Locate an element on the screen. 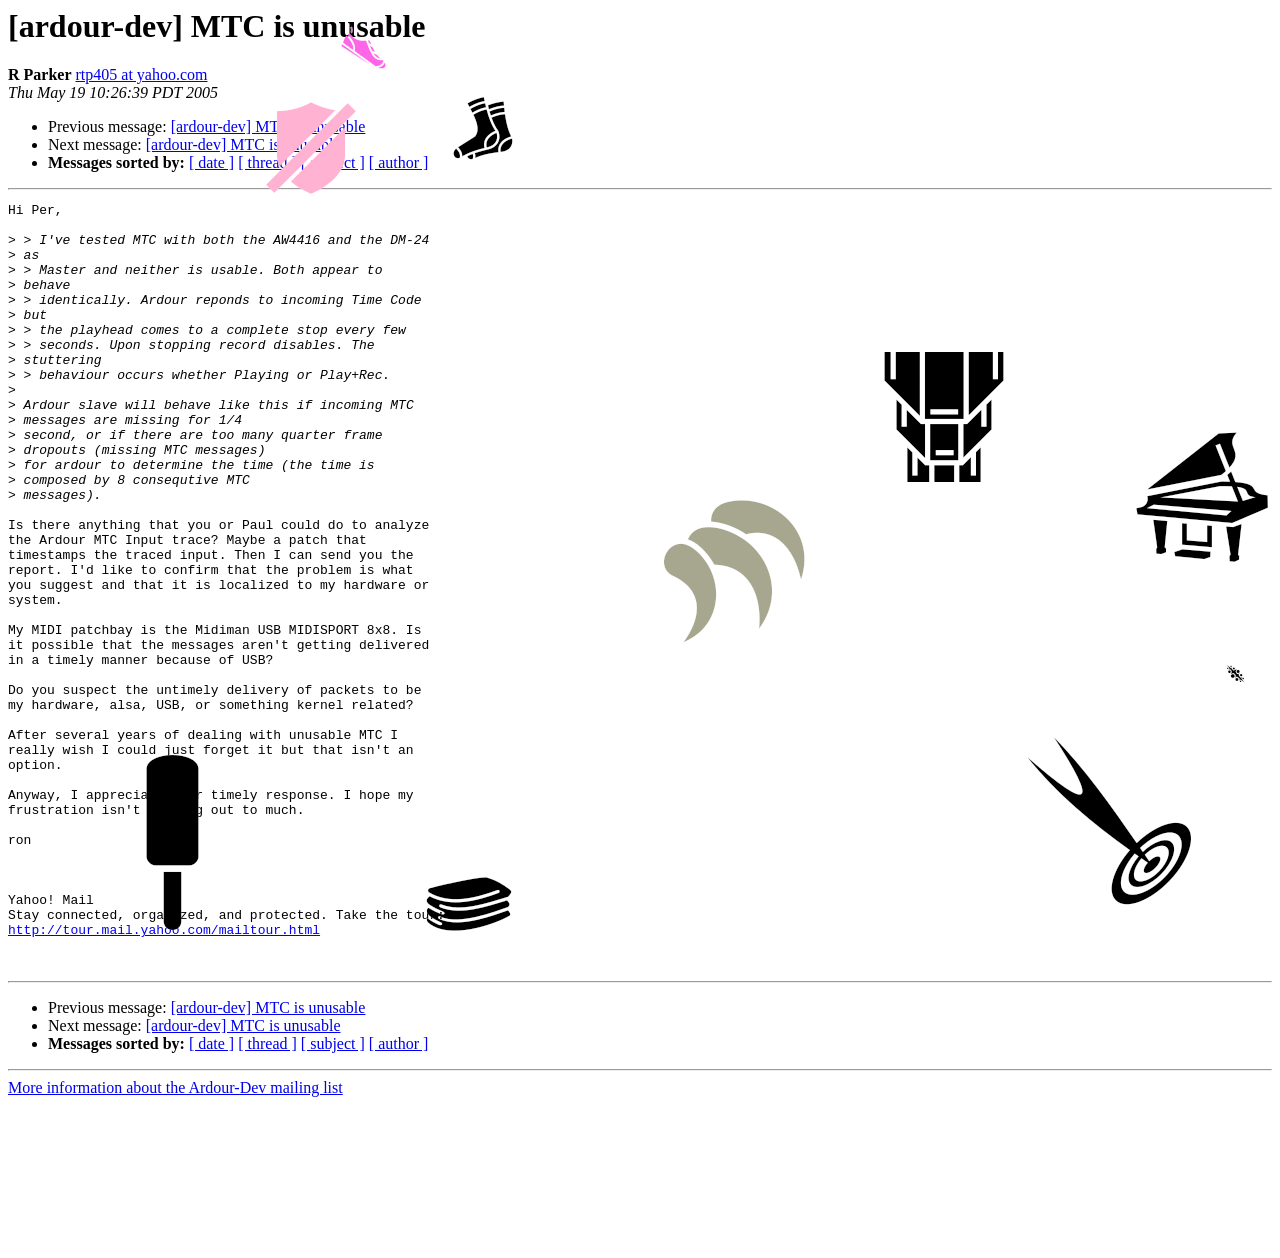  protection or security features are disabled is located at coordinates (311, 148).